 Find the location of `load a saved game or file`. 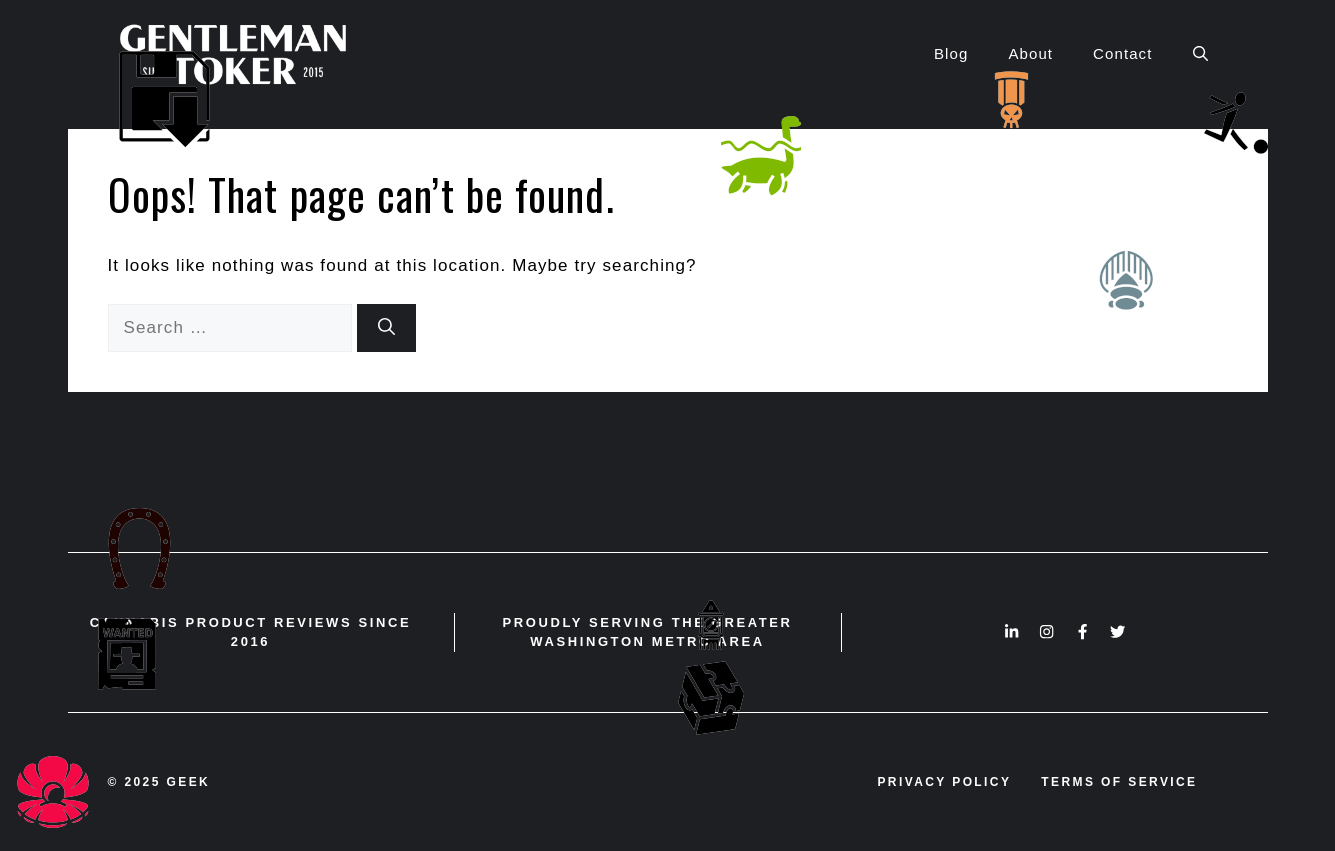

load a saved game or file is located at coordinates (164, 96).